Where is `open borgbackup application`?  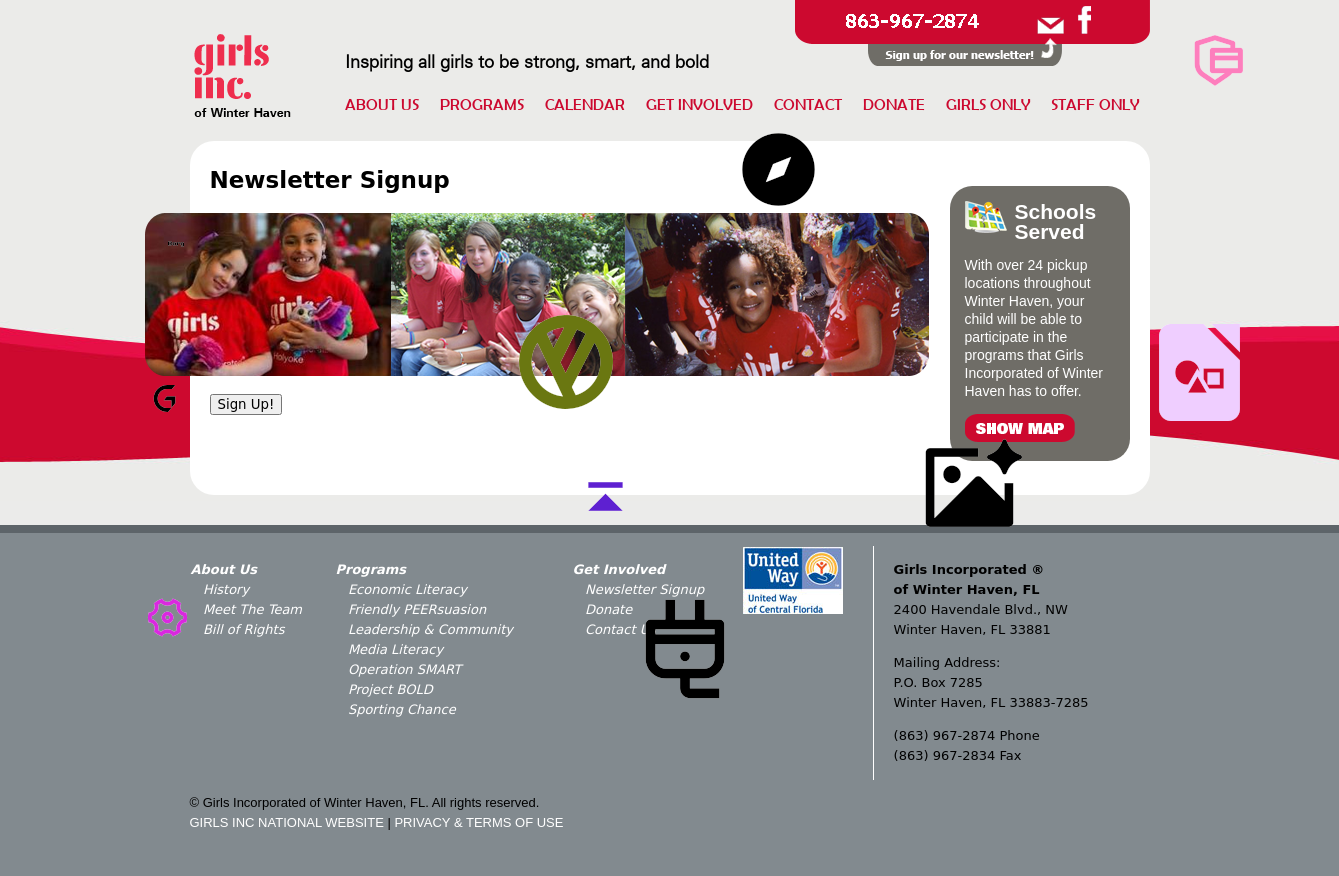 open borgbackup application is located at coordinates (176, 244).